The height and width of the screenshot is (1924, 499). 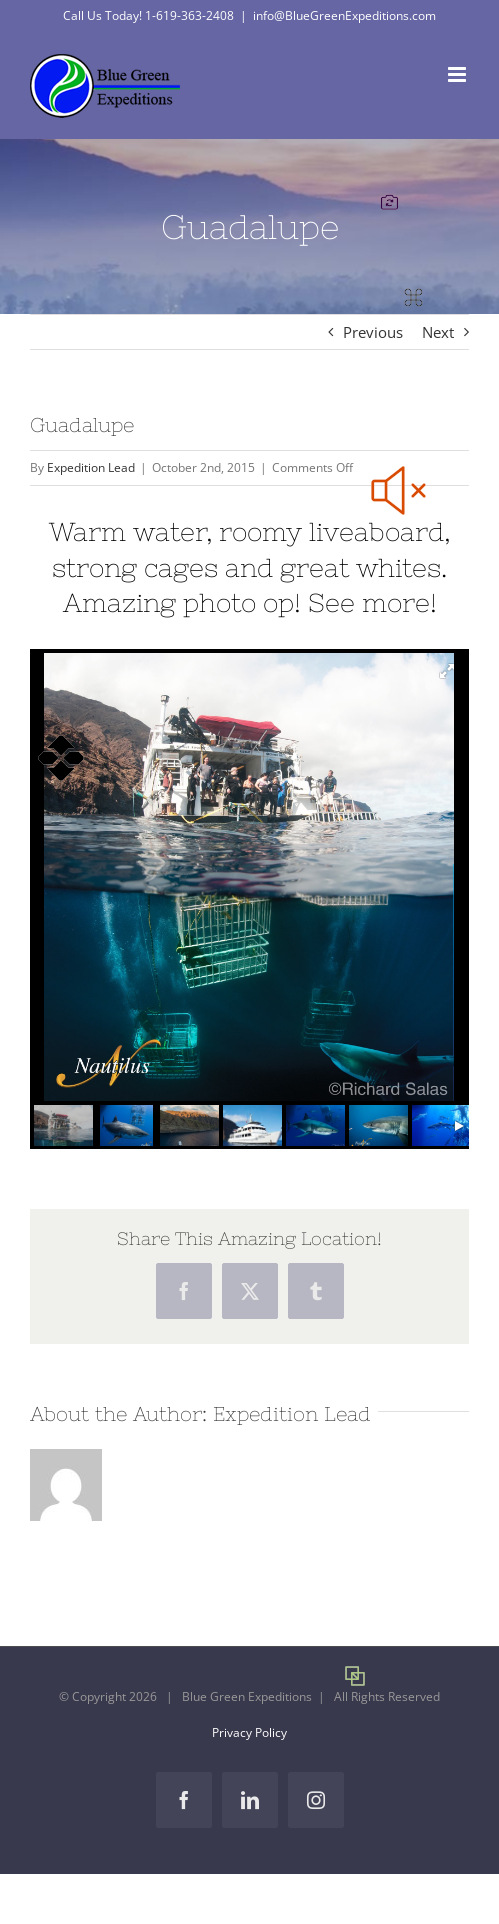 I want to click on command key modifier for keyboard shortcuts, so click(x=413, y=297).